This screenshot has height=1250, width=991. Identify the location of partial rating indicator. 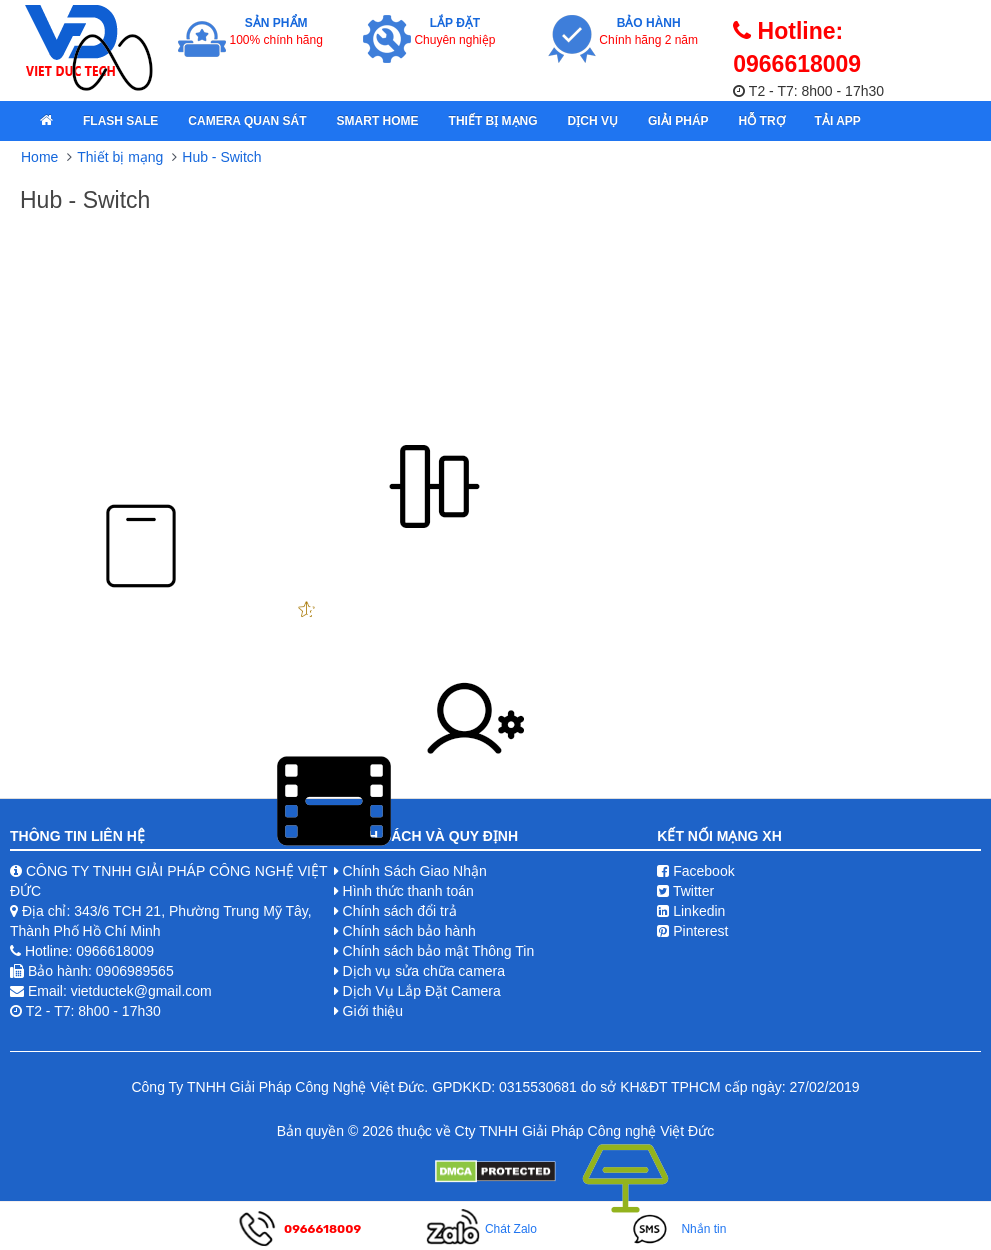
(306, 609).